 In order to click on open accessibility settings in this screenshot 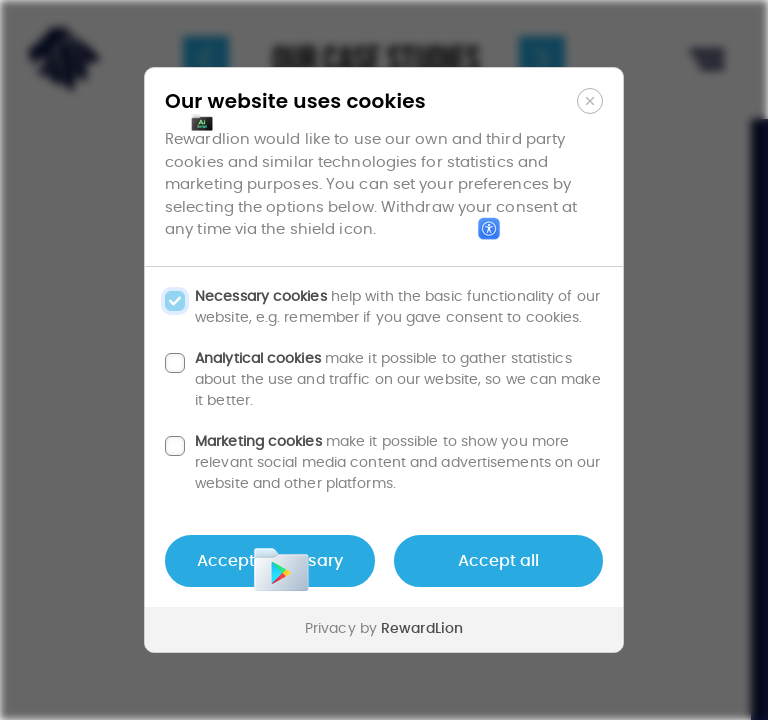, I will do `click(489, 229)`.